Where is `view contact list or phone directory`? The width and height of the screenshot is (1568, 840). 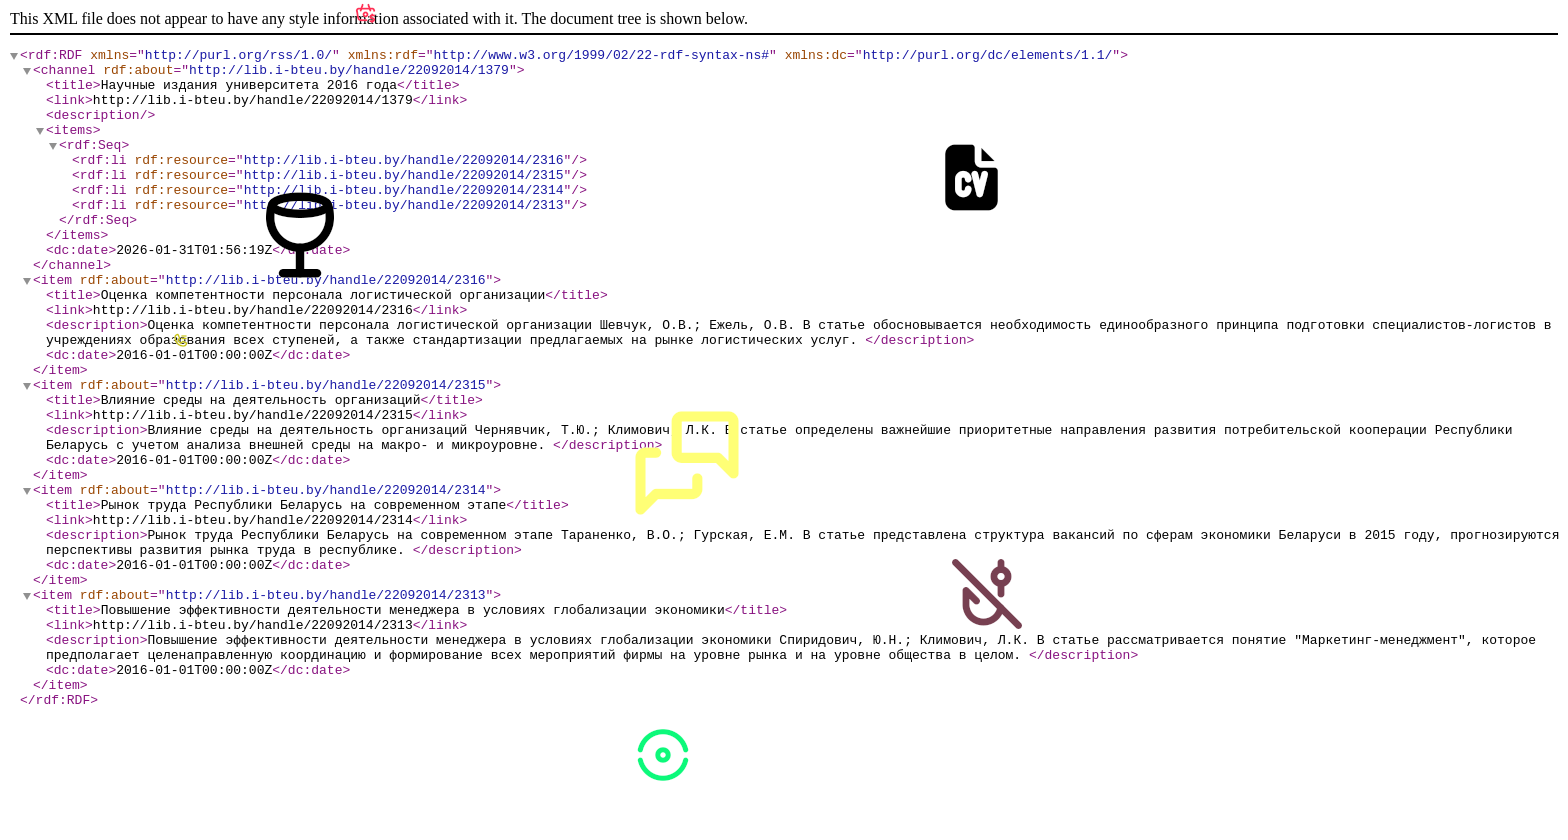
view contact list or phone directory is located at coordinates (181, 340).